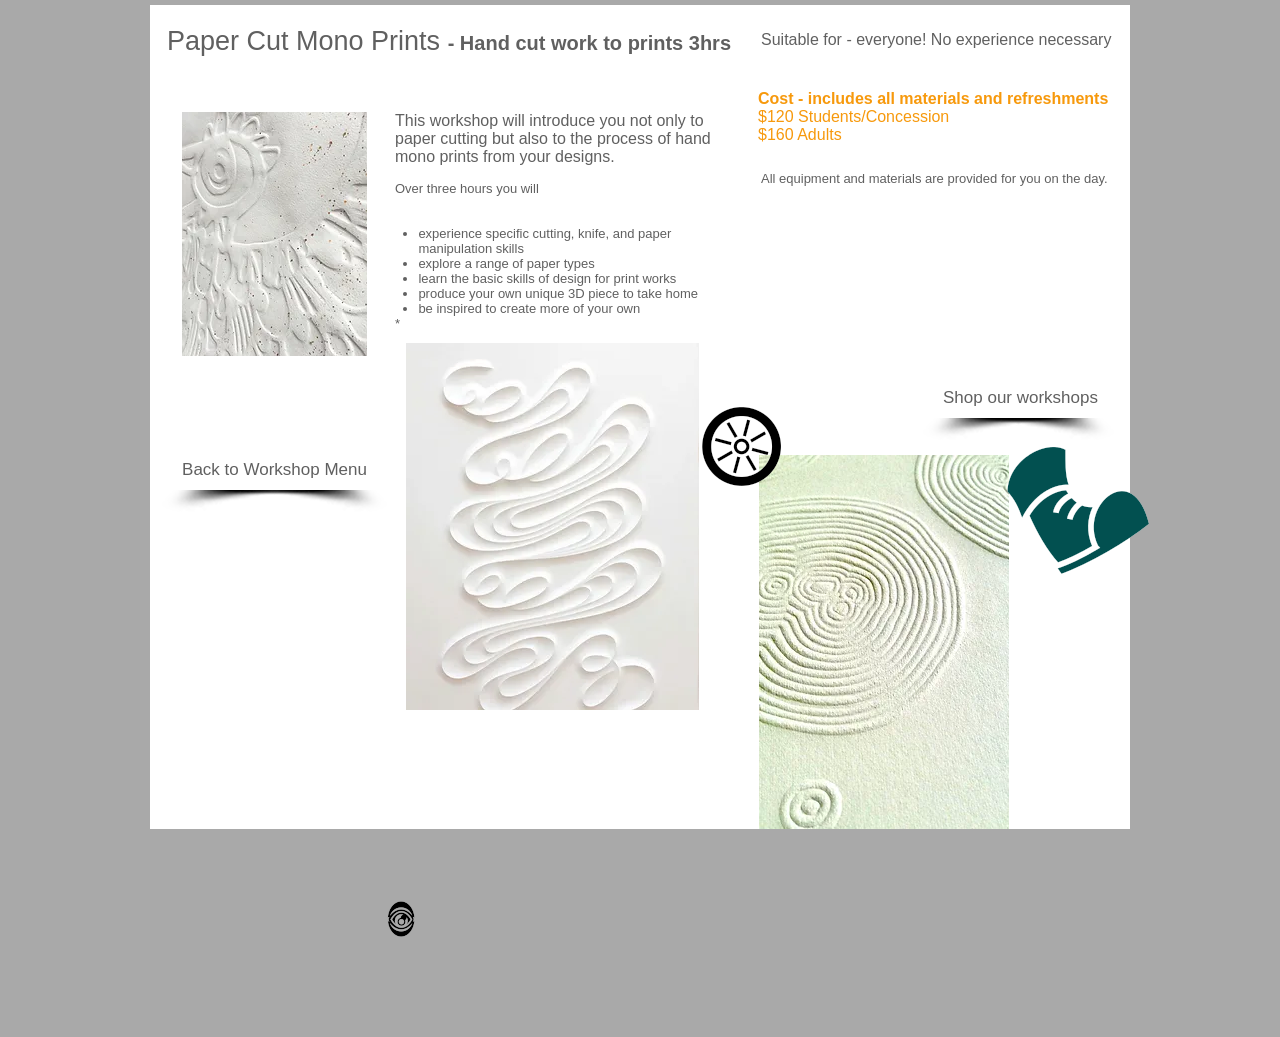  Describe the element at coordinates (401, 919) in the screenshot. I see `select cyclops character or creature type` at that location.